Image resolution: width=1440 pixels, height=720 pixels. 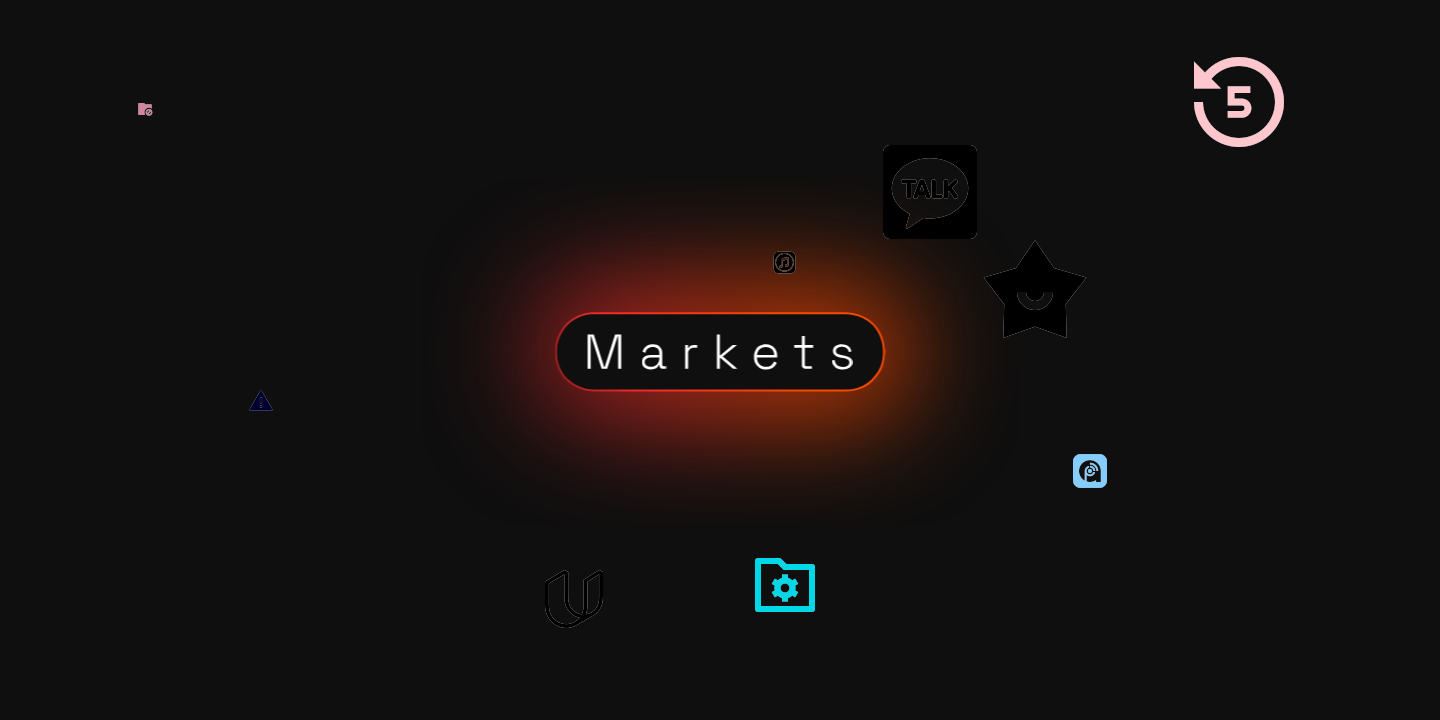 I want to click on rewind 5 seconds, so click(x=1239, y=102).